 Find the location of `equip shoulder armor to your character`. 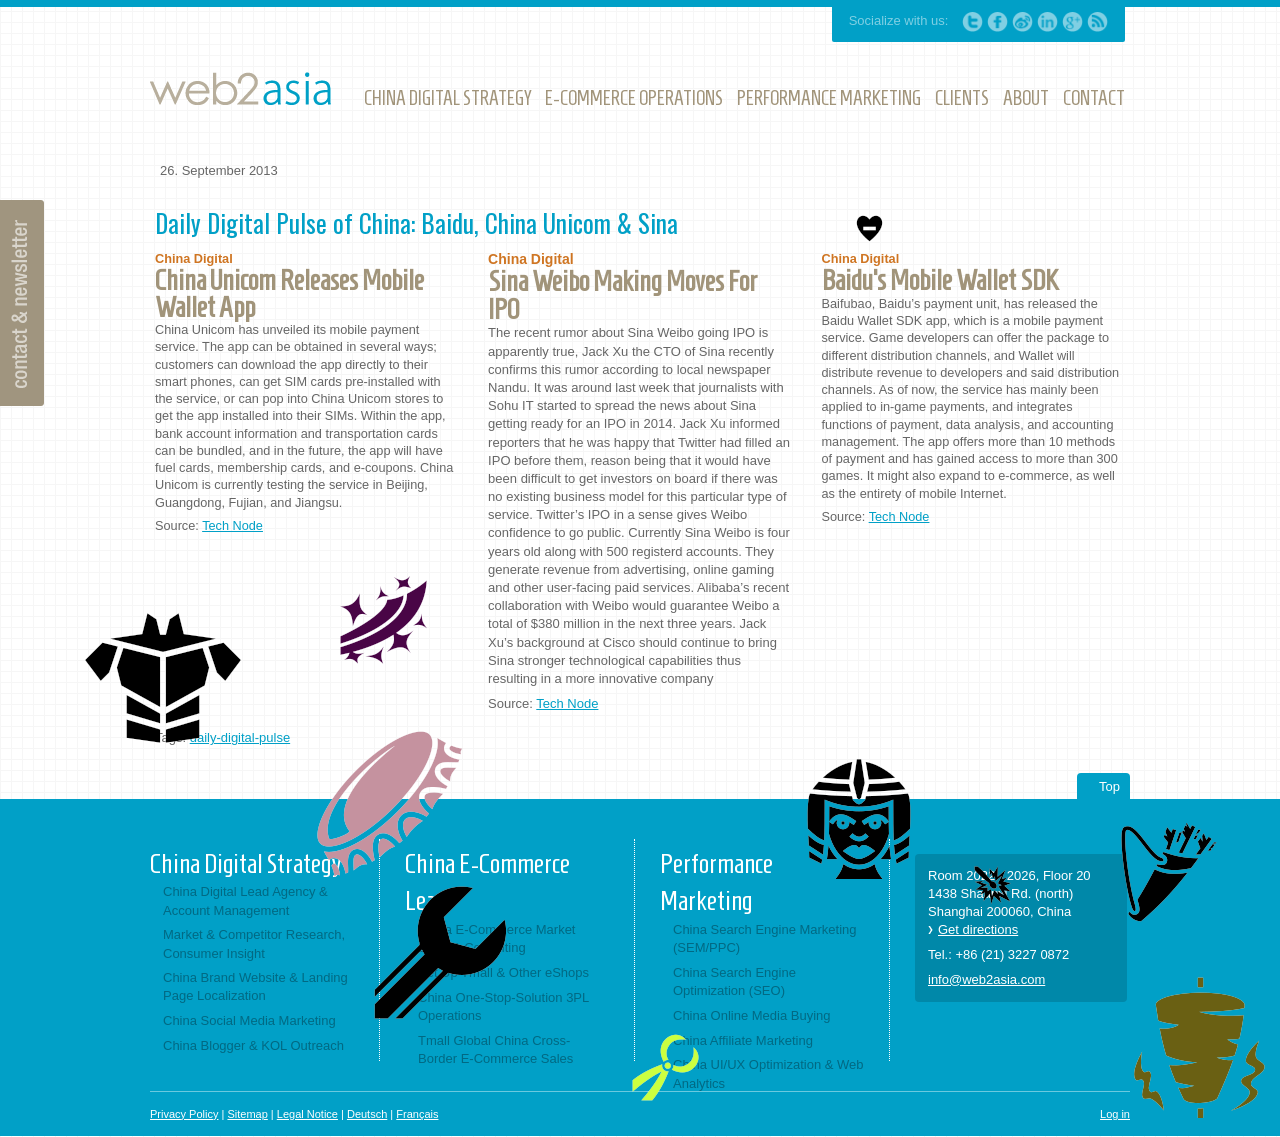

equip shoulder armor to your character is located at coordinates (163, 678).